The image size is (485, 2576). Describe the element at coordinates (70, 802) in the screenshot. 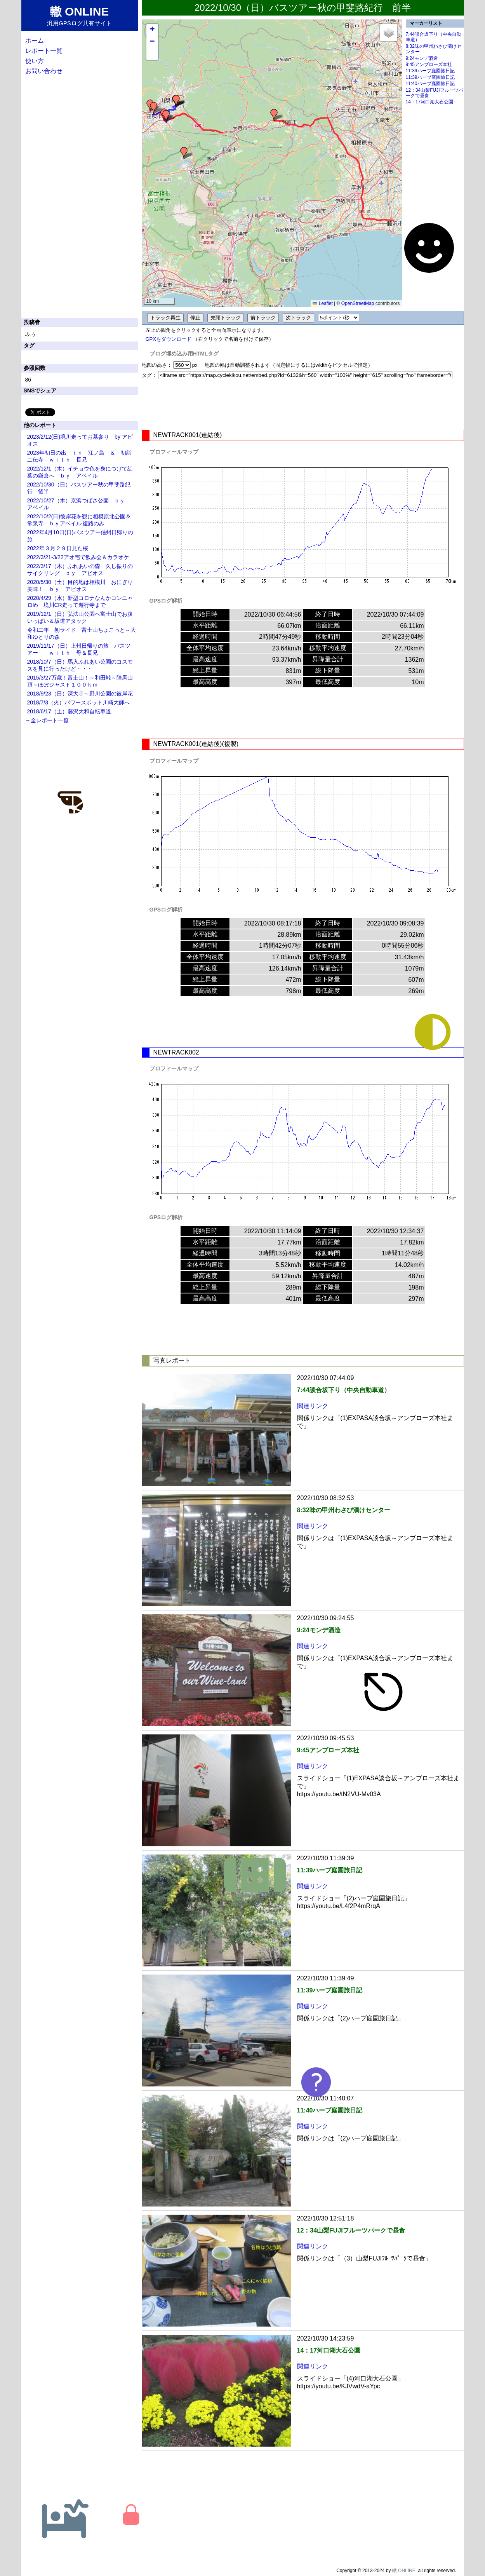

I see `indicates seafood or shellfish menu items` at that location.